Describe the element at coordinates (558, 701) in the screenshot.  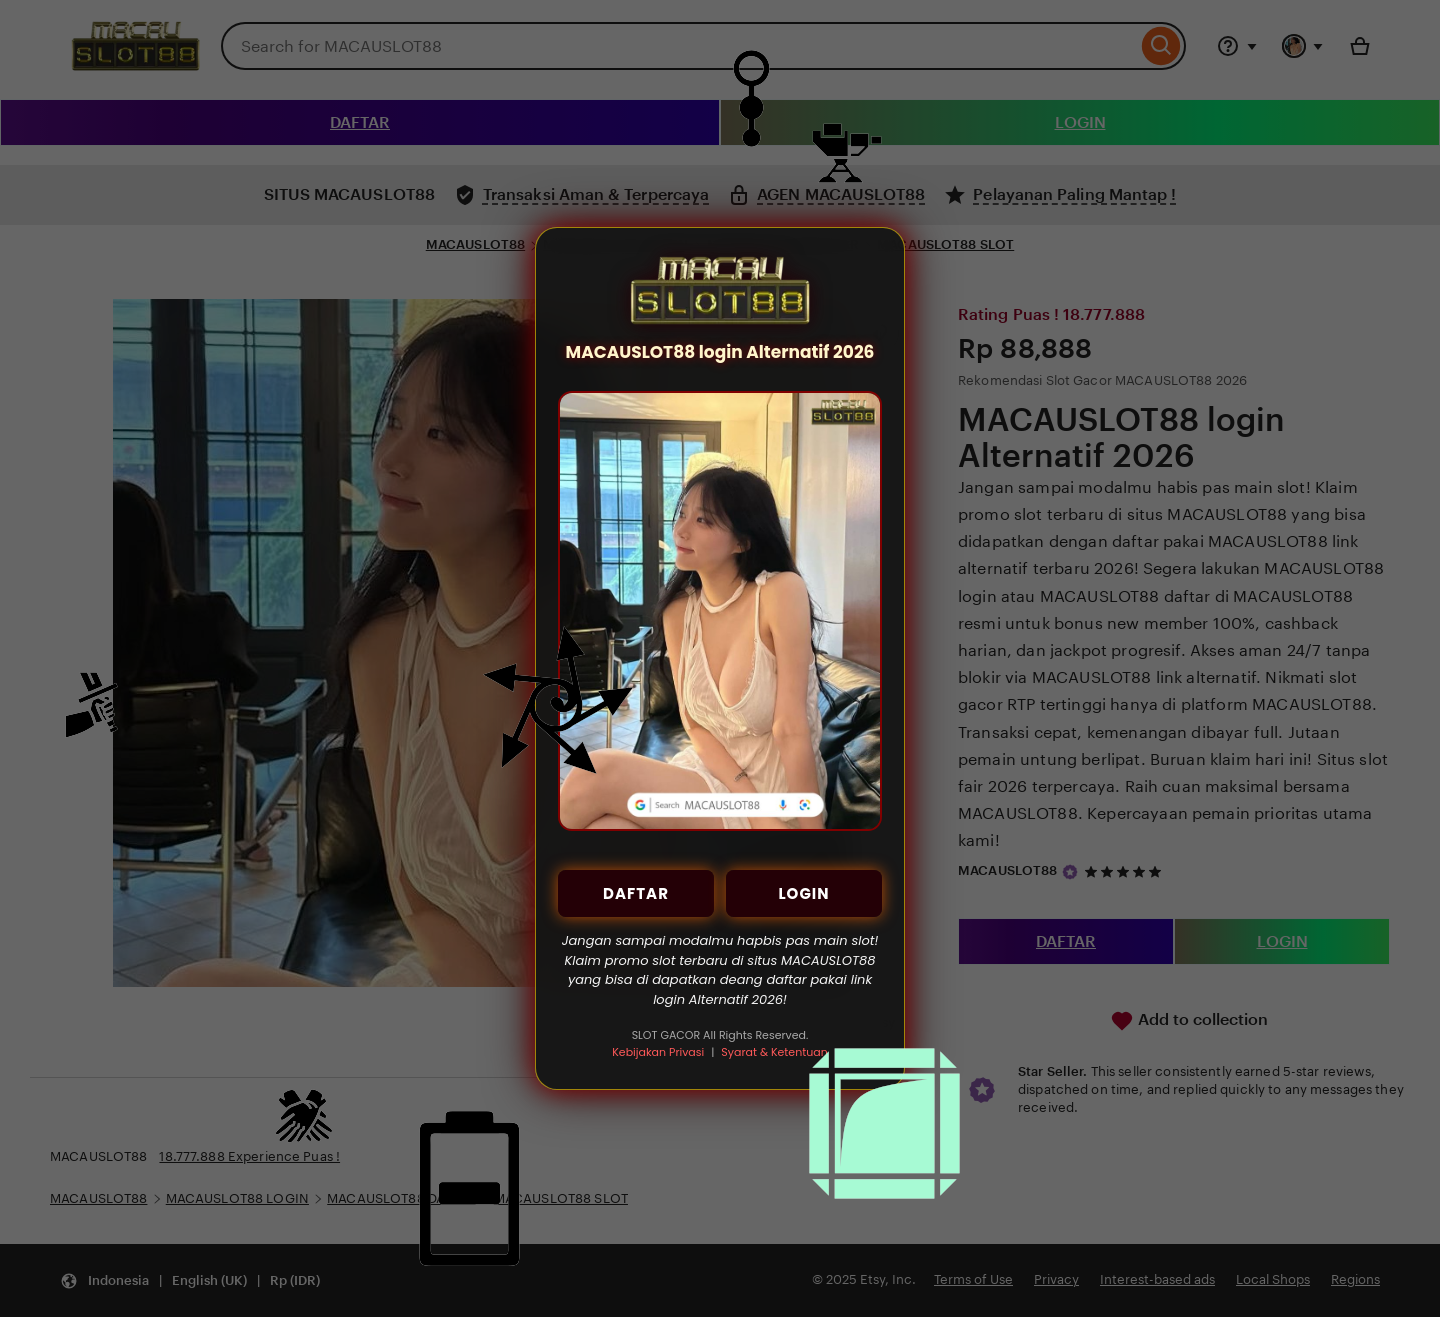
I see `indicates chaos or randomness effect` at that location.